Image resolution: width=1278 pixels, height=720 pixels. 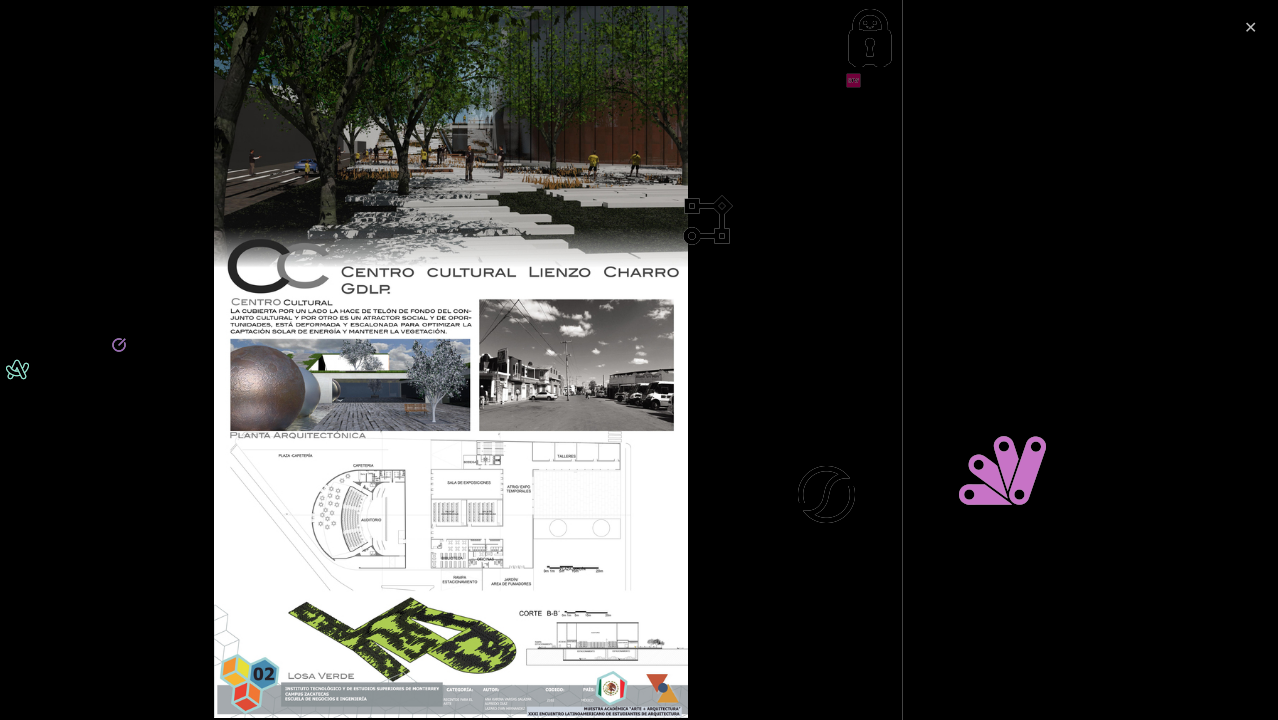 What do you see at coordinates (707, 221) in the screenshot?
I see `create or edit a flowchart` at bounding box center [707, 221].